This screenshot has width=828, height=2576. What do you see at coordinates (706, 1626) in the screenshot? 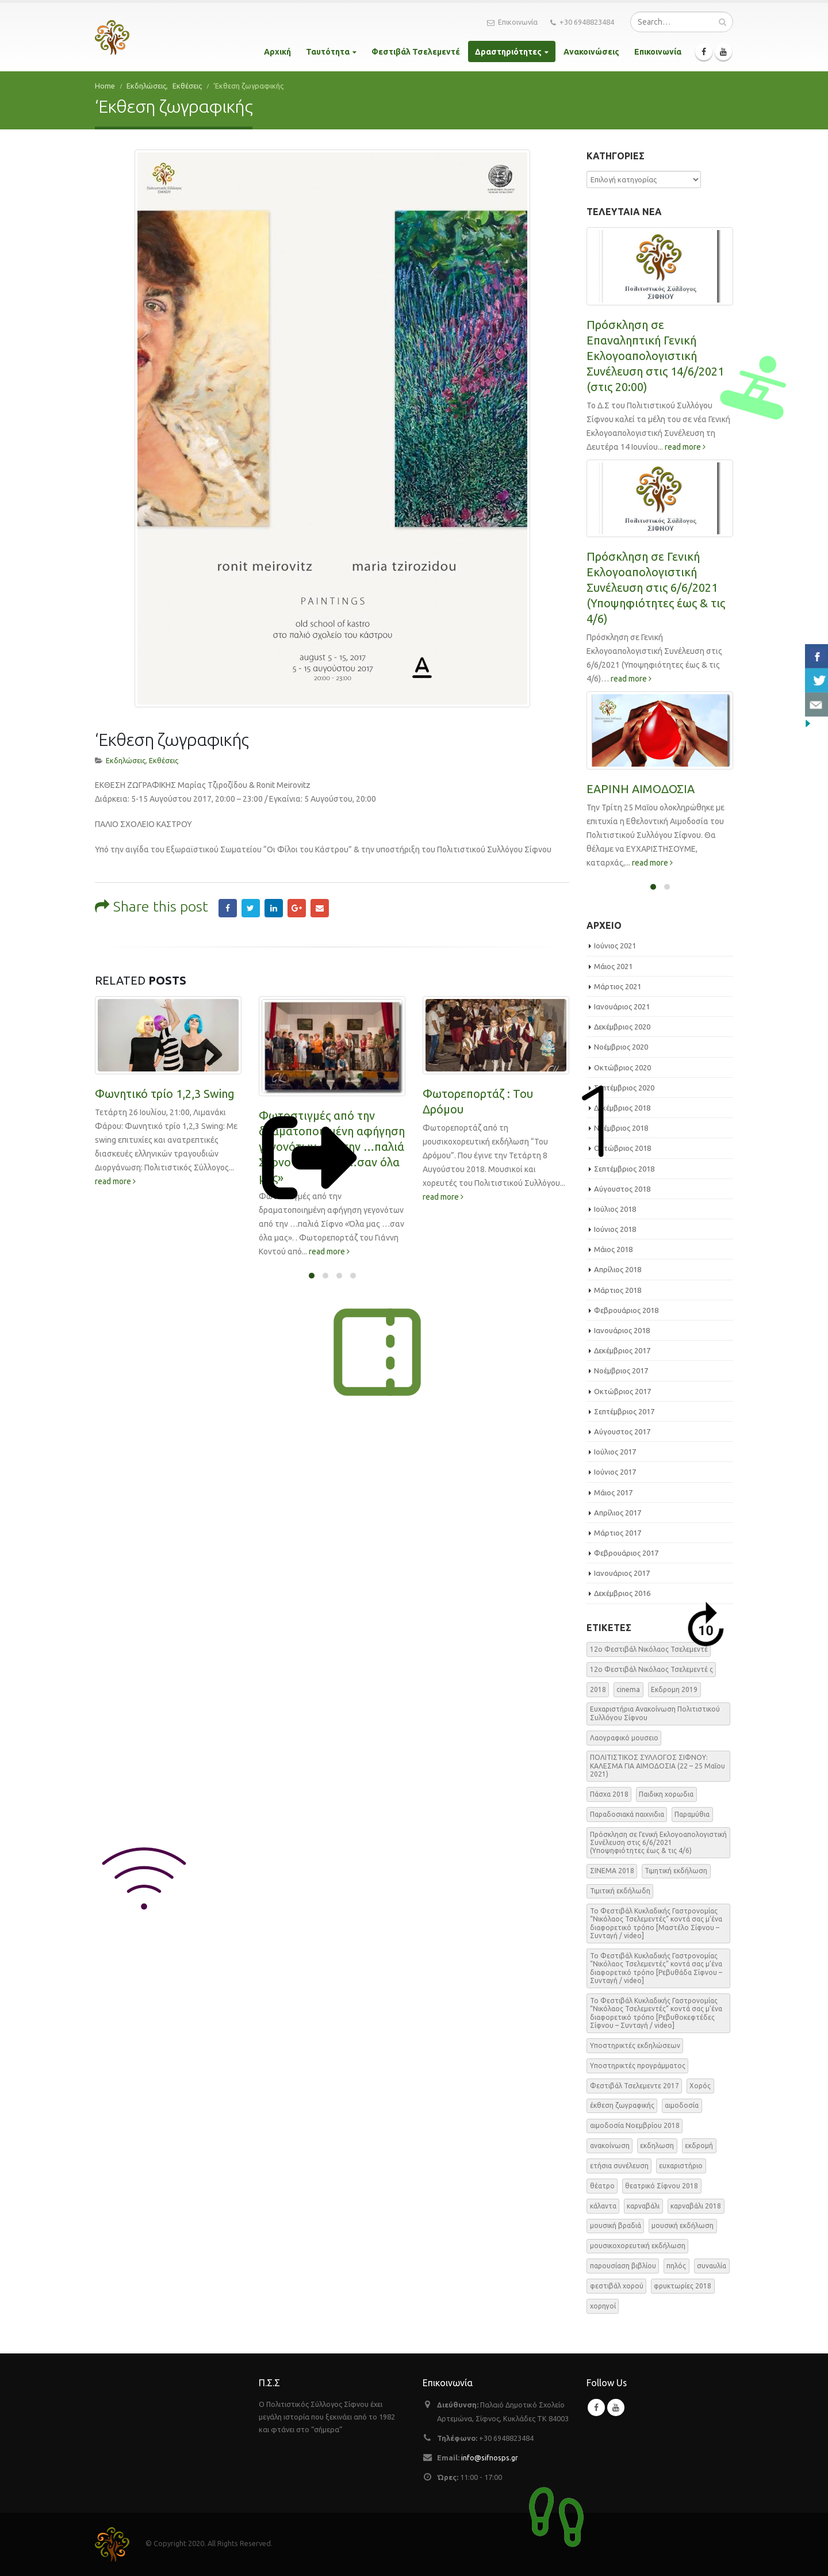
I see `skip forward 10 seconds in media playback` at bounding box center [706, 1626].